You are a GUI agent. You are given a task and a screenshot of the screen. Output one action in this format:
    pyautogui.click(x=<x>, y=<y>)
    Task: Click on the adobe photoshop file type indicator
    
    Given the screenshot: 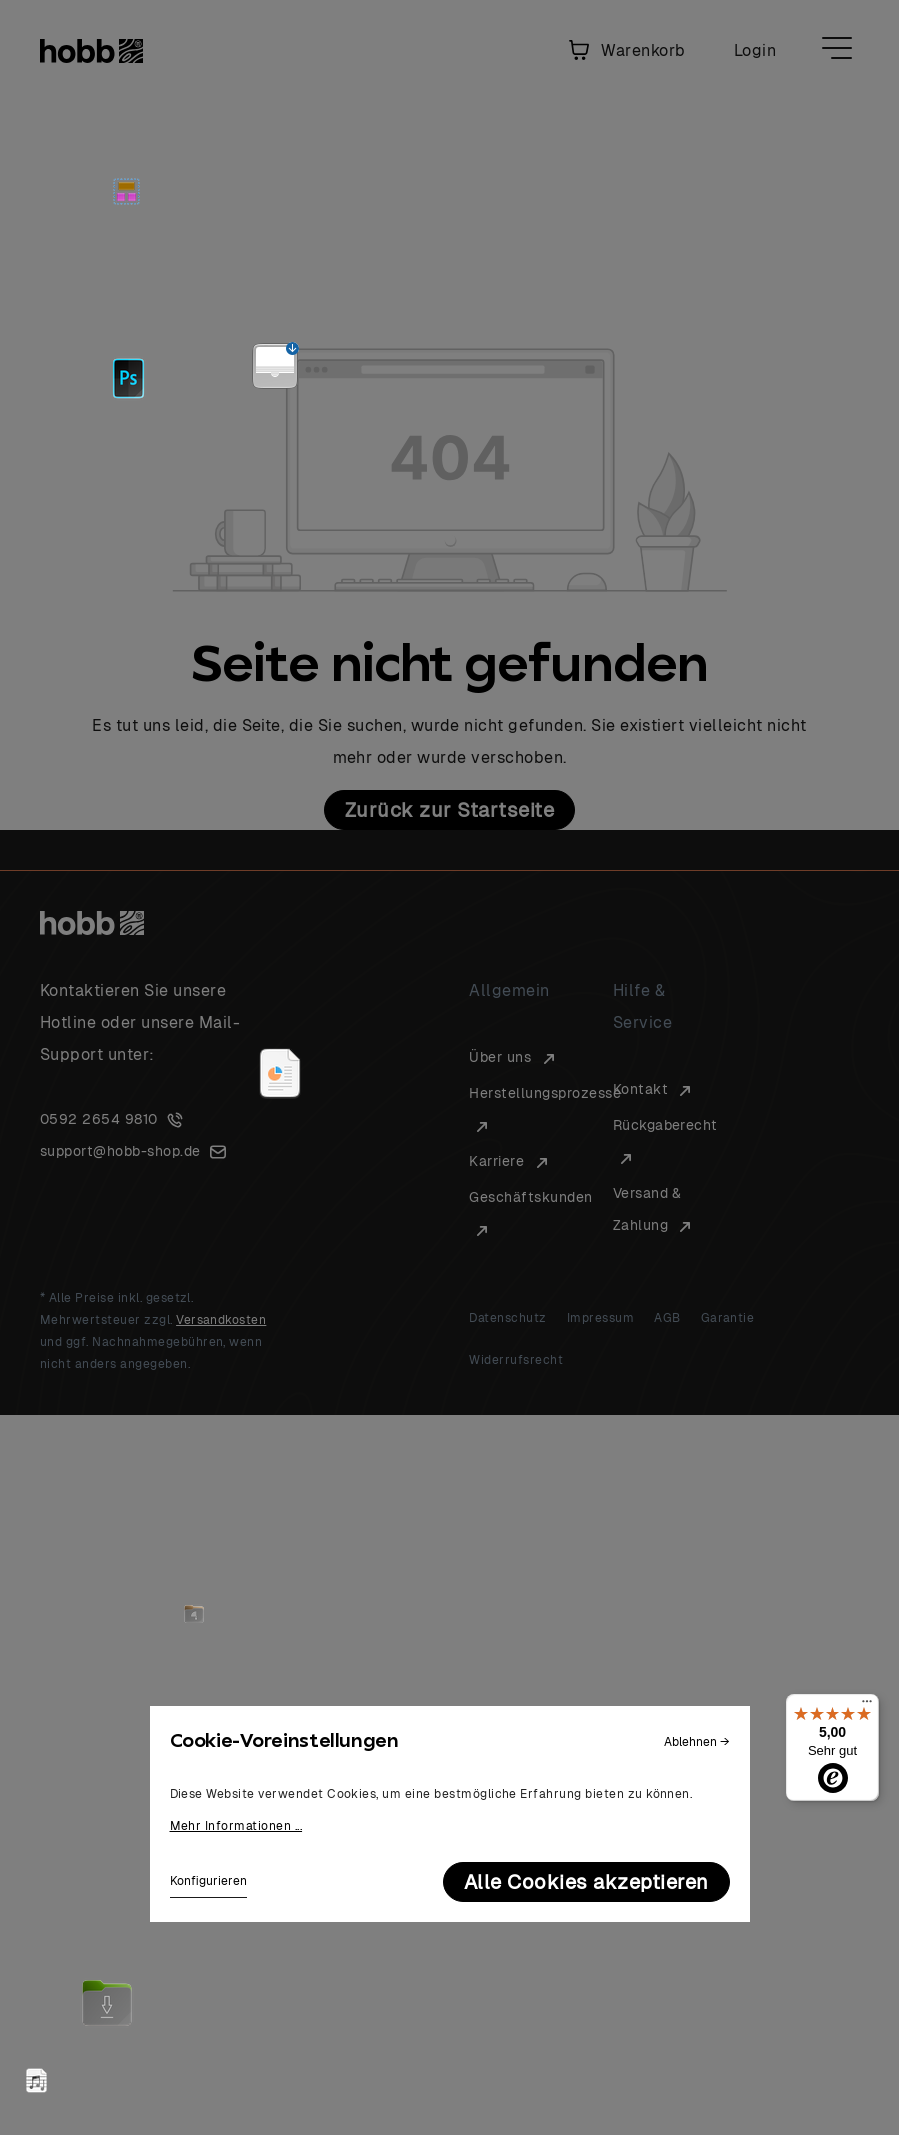 What is the action you would take?
    pyautogui.click(x=128, y=378)
    